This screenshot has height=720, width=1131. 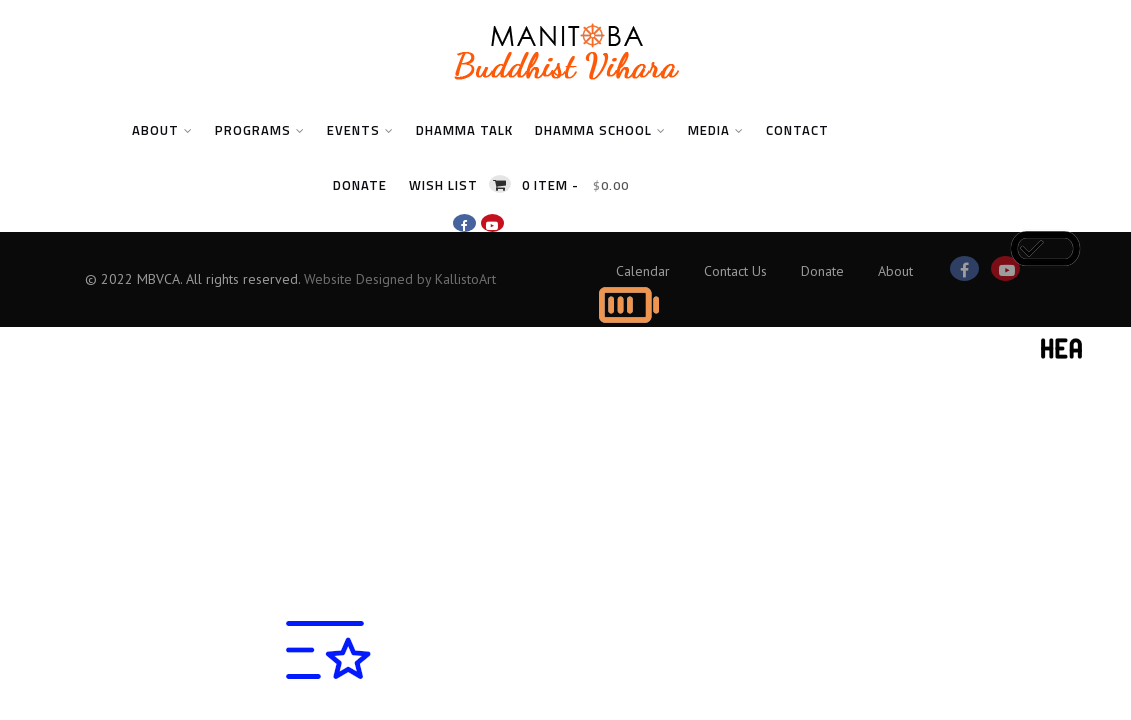 I want to click on indicates high battery level, so click(x=629, y=305).